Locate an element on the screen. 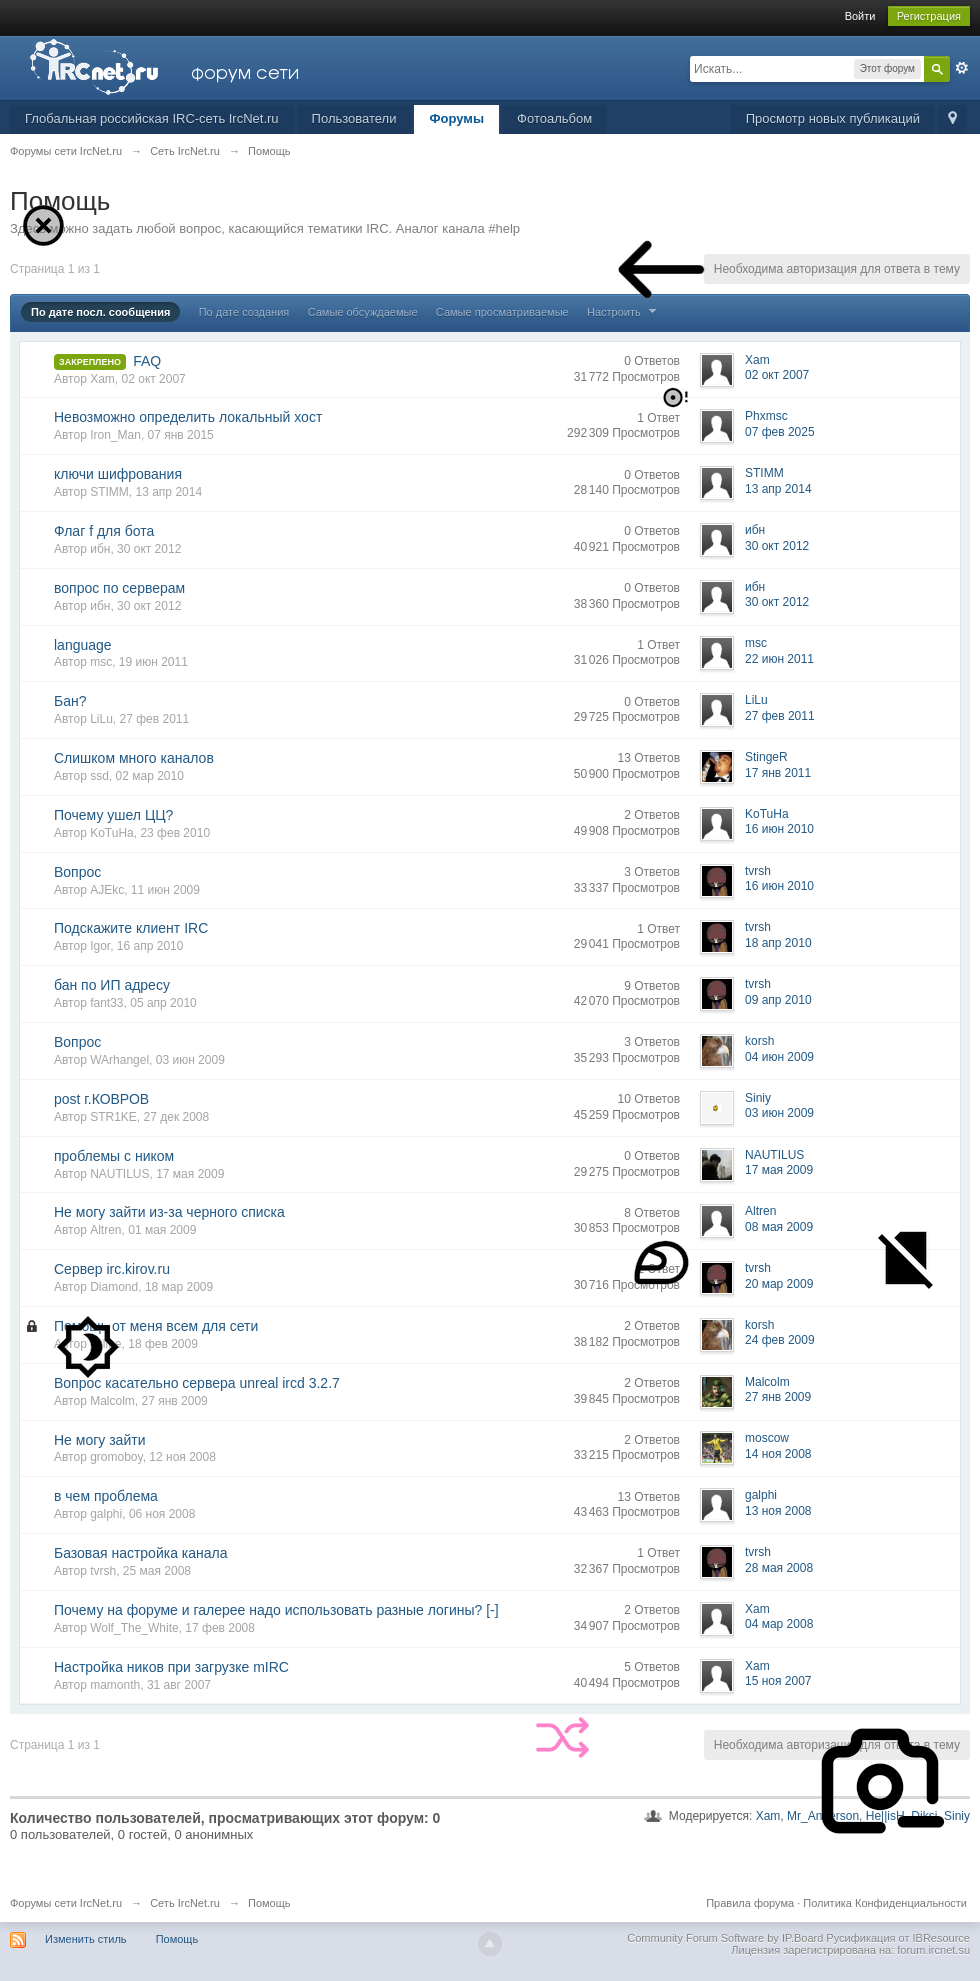 Image resolution: width=980 pixels, height=1981 pixels. shuffle playback order is located at coordinates (562, 1737).